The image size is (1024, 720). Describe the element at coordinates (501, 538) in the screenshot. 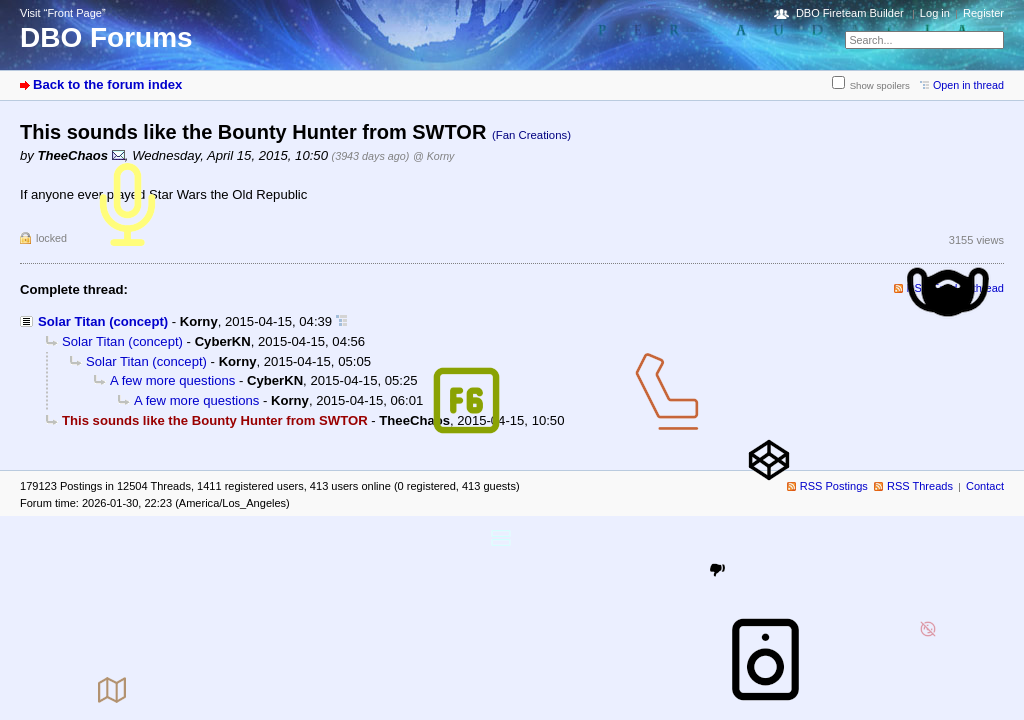

I see `switch to row view layout` at that location.